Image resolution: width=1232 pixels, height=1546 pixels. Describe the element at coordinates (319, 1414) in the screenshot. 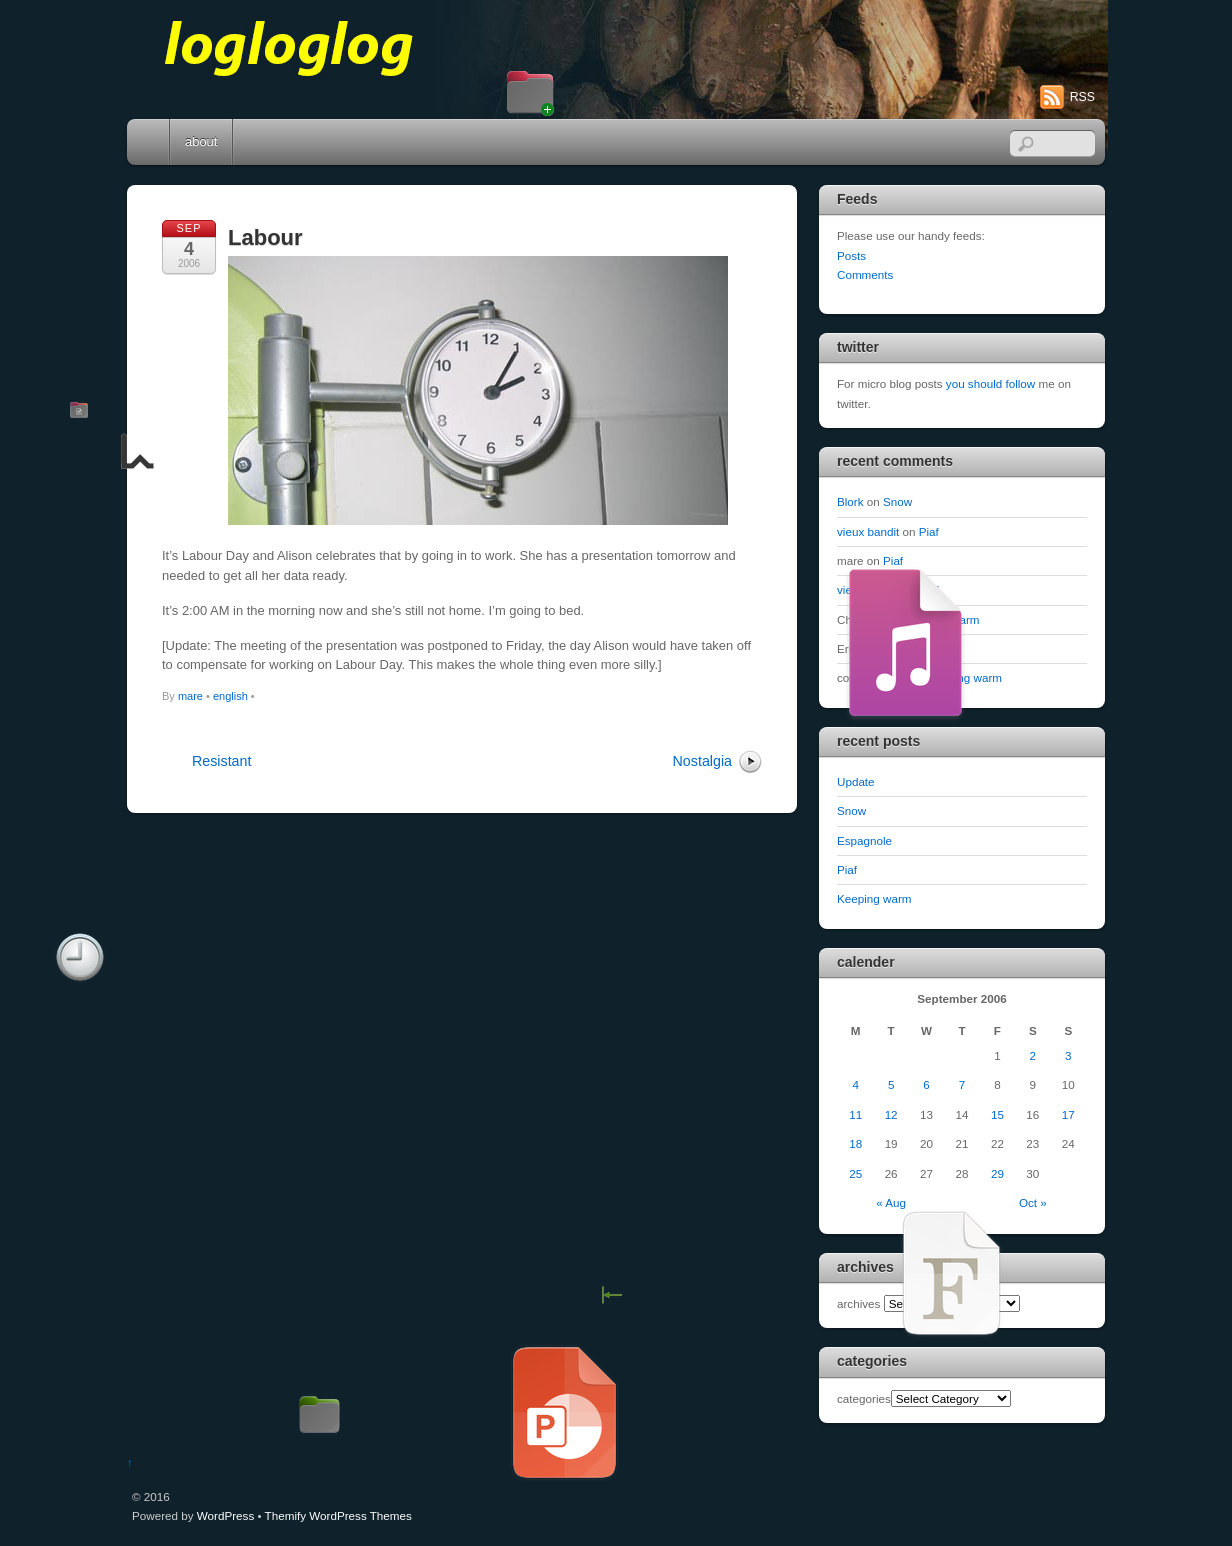

I see `open a folder or directory` at that location.